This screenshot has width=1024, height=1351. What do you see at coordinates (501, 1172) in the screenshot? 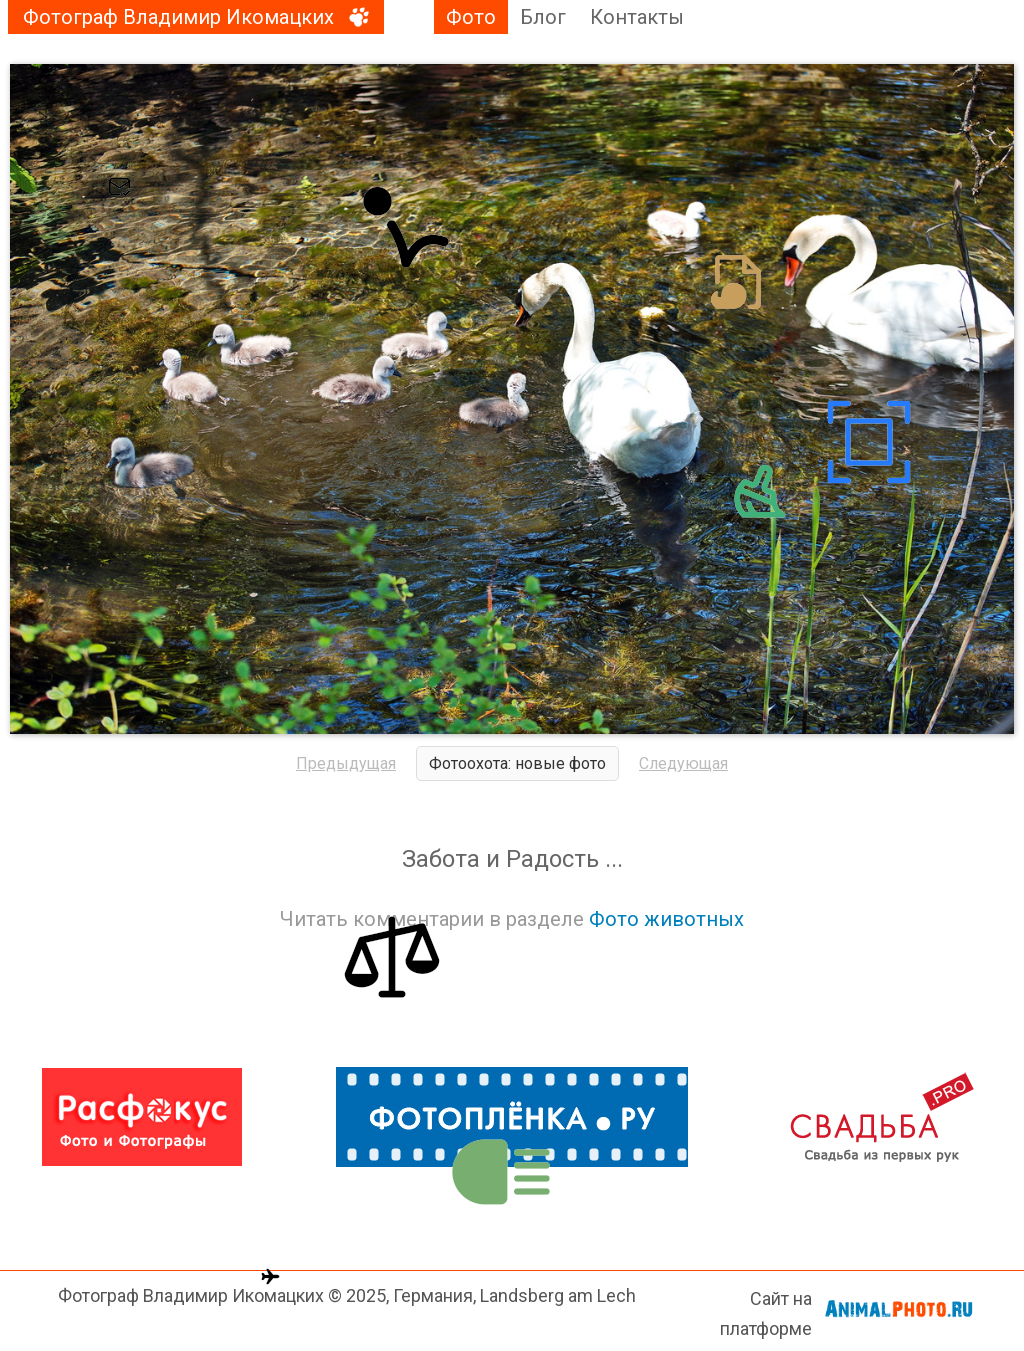
I see `toggle vehicle headlights on/off` at bounding box center [501, 1172].